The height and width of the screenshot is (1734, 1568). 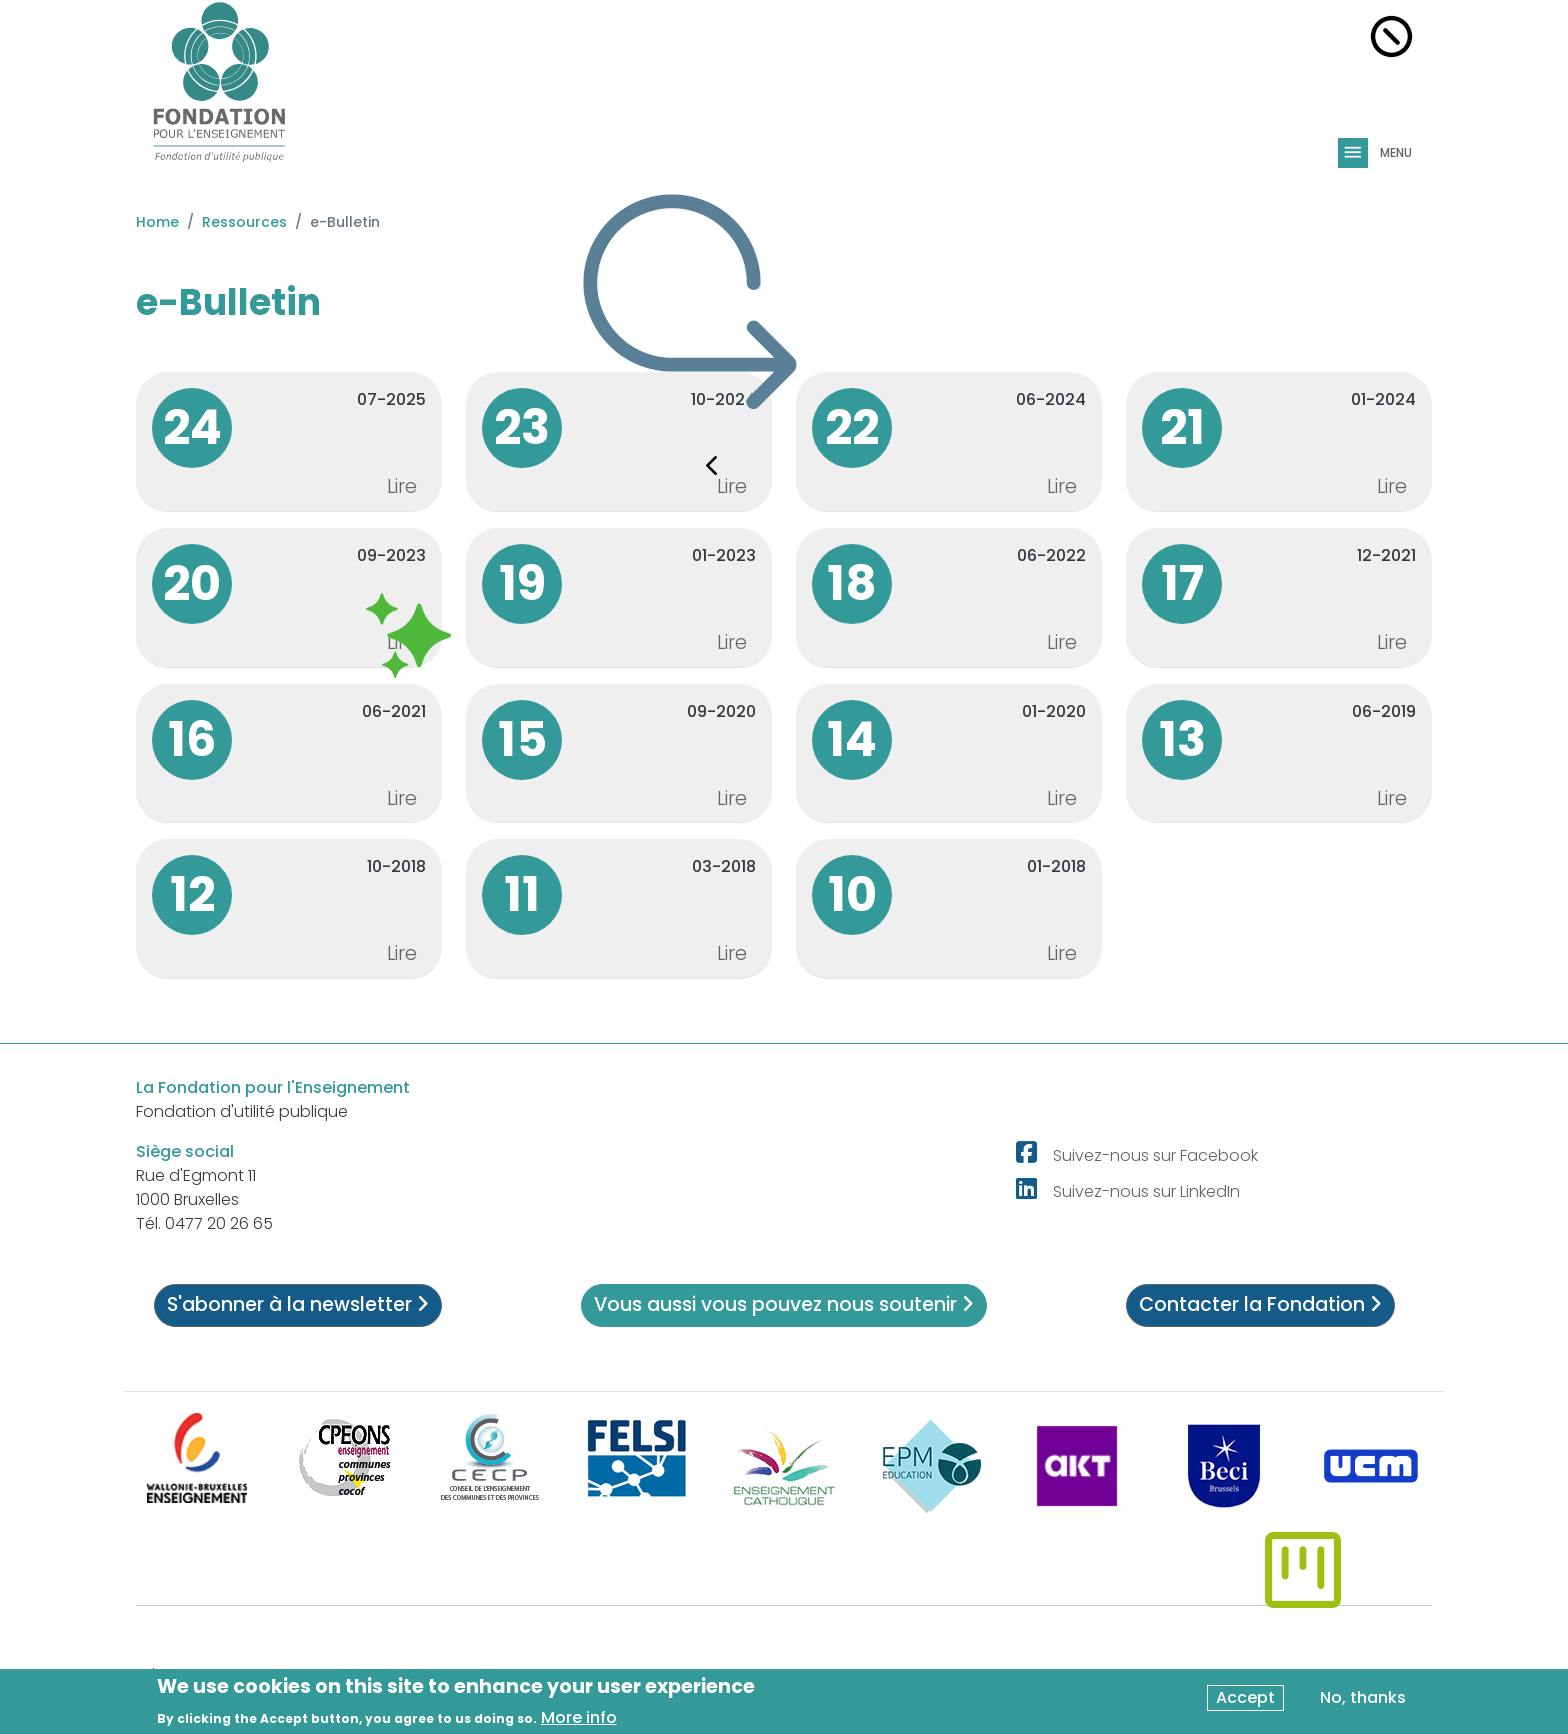 What do you see at coordinates (686, 297) in the screenshot?
I see `view iteration or sprint cycles` at bounding box center [686, 297].